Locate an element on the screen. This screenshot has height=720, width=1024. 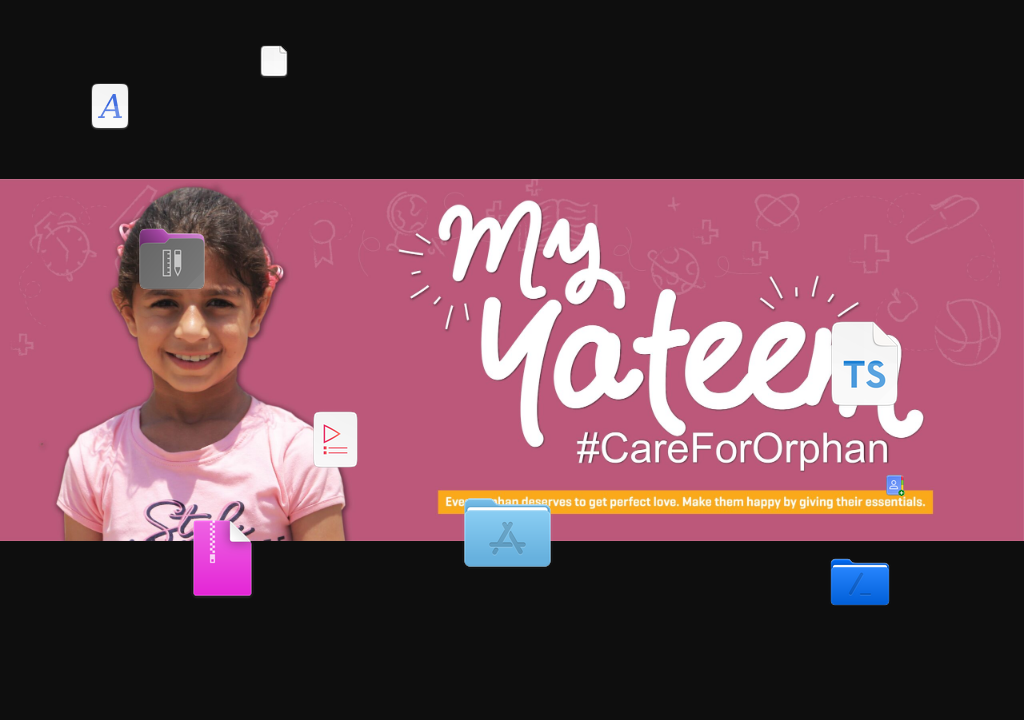
a font file type indicator is located at coordinates (110, 106).